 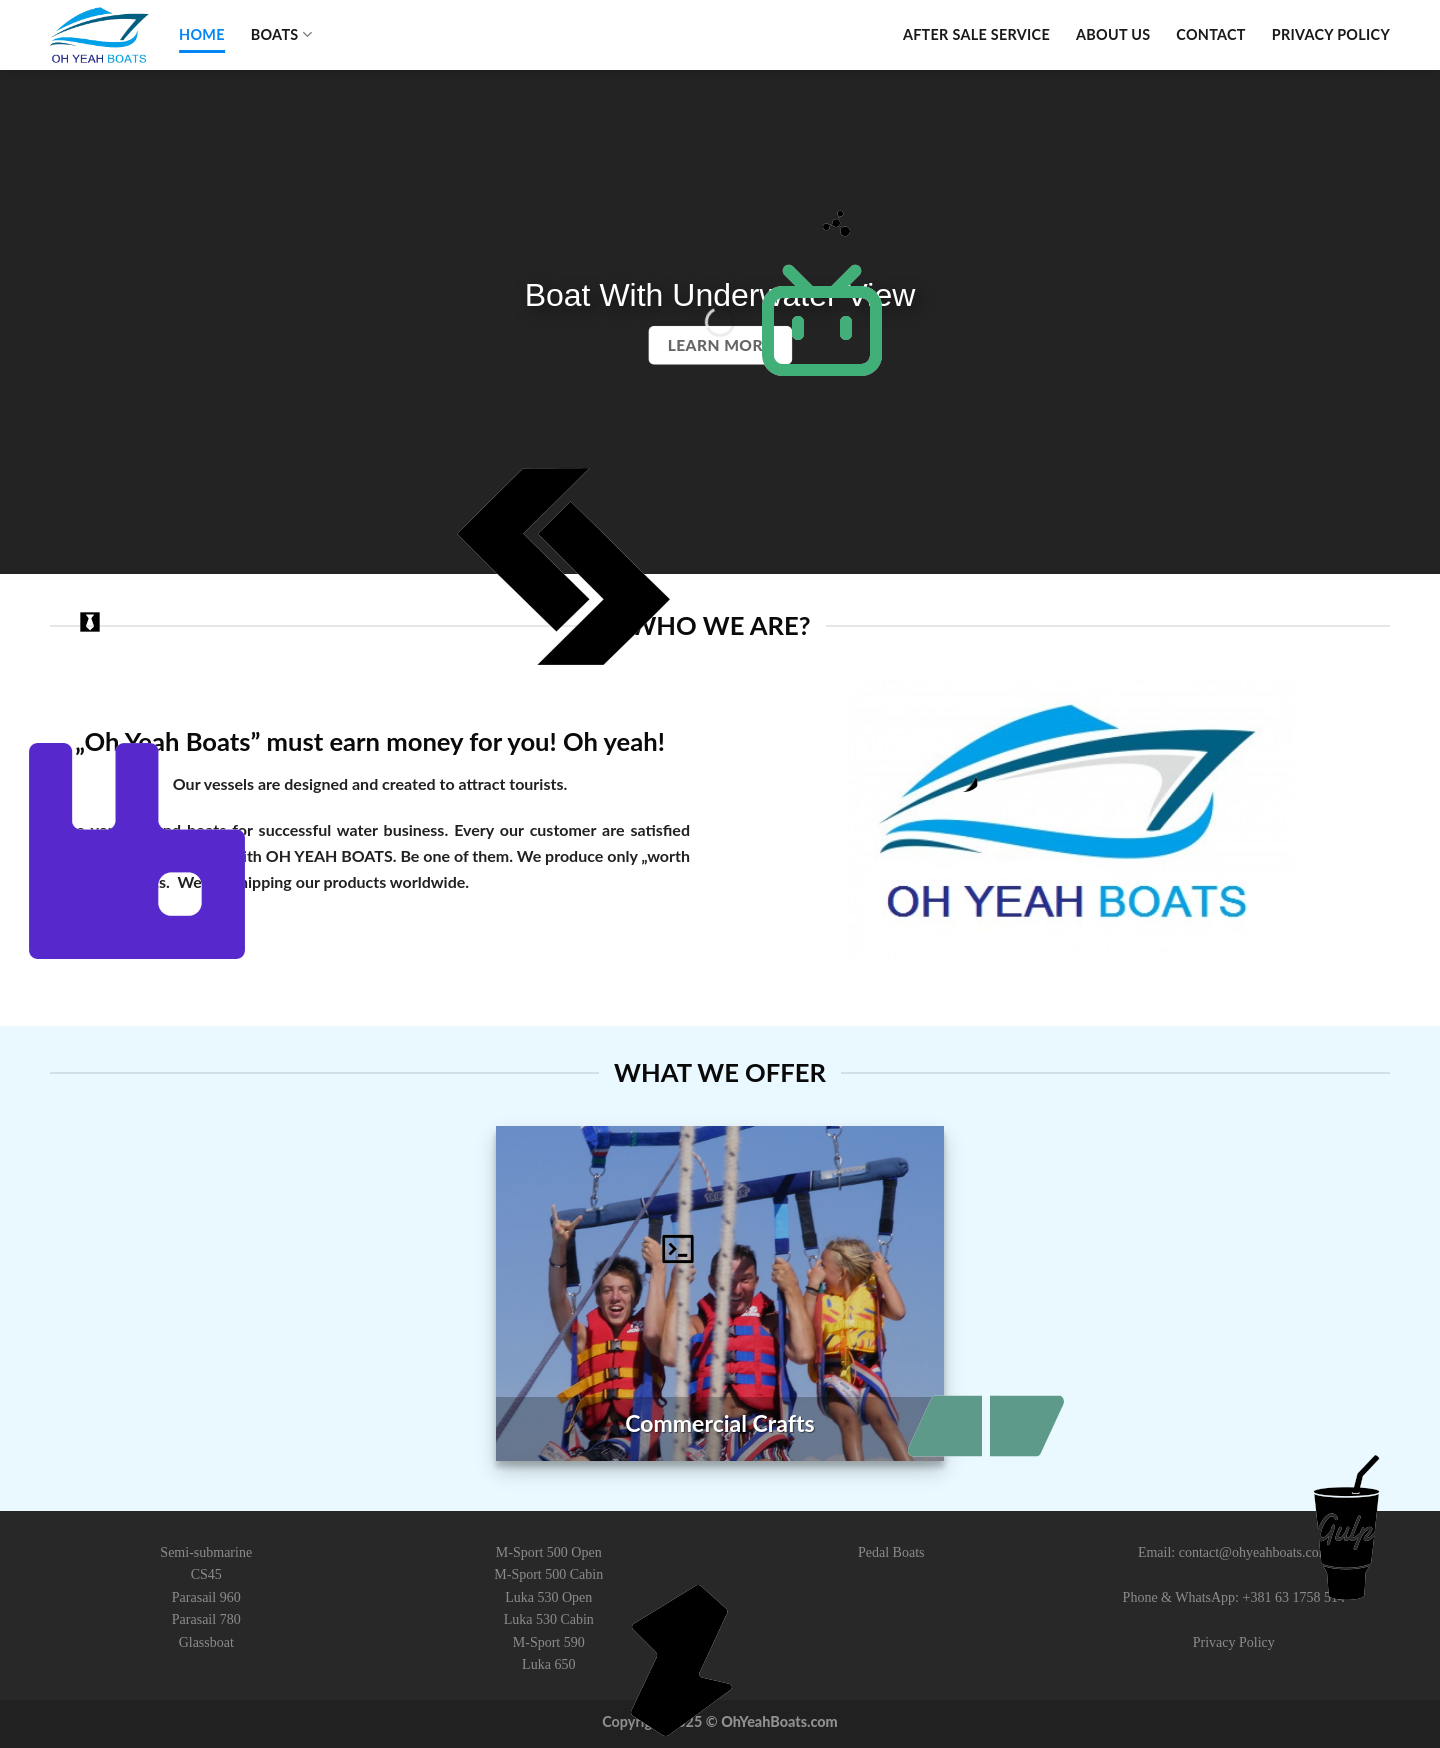 What do you see at coordinates (836, 223) in the screenshot?
I see `moleculer microservices framework logo` at bounding box center [836, 223].